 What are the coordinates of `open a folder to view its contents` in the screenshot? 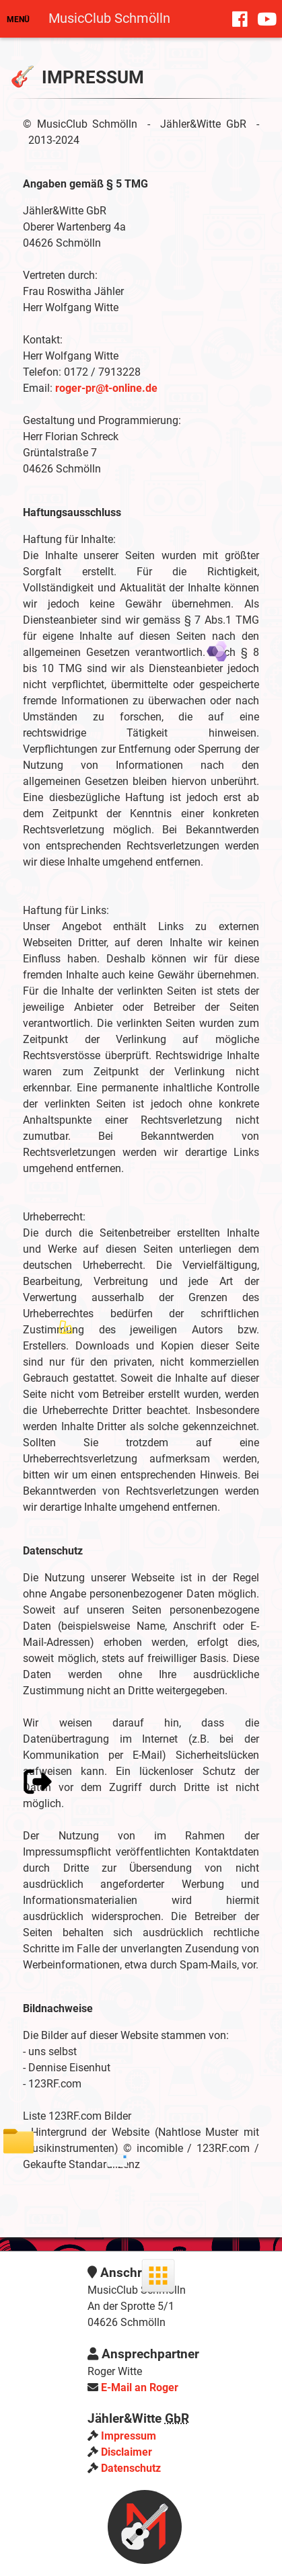 It's located at (18, 2141).